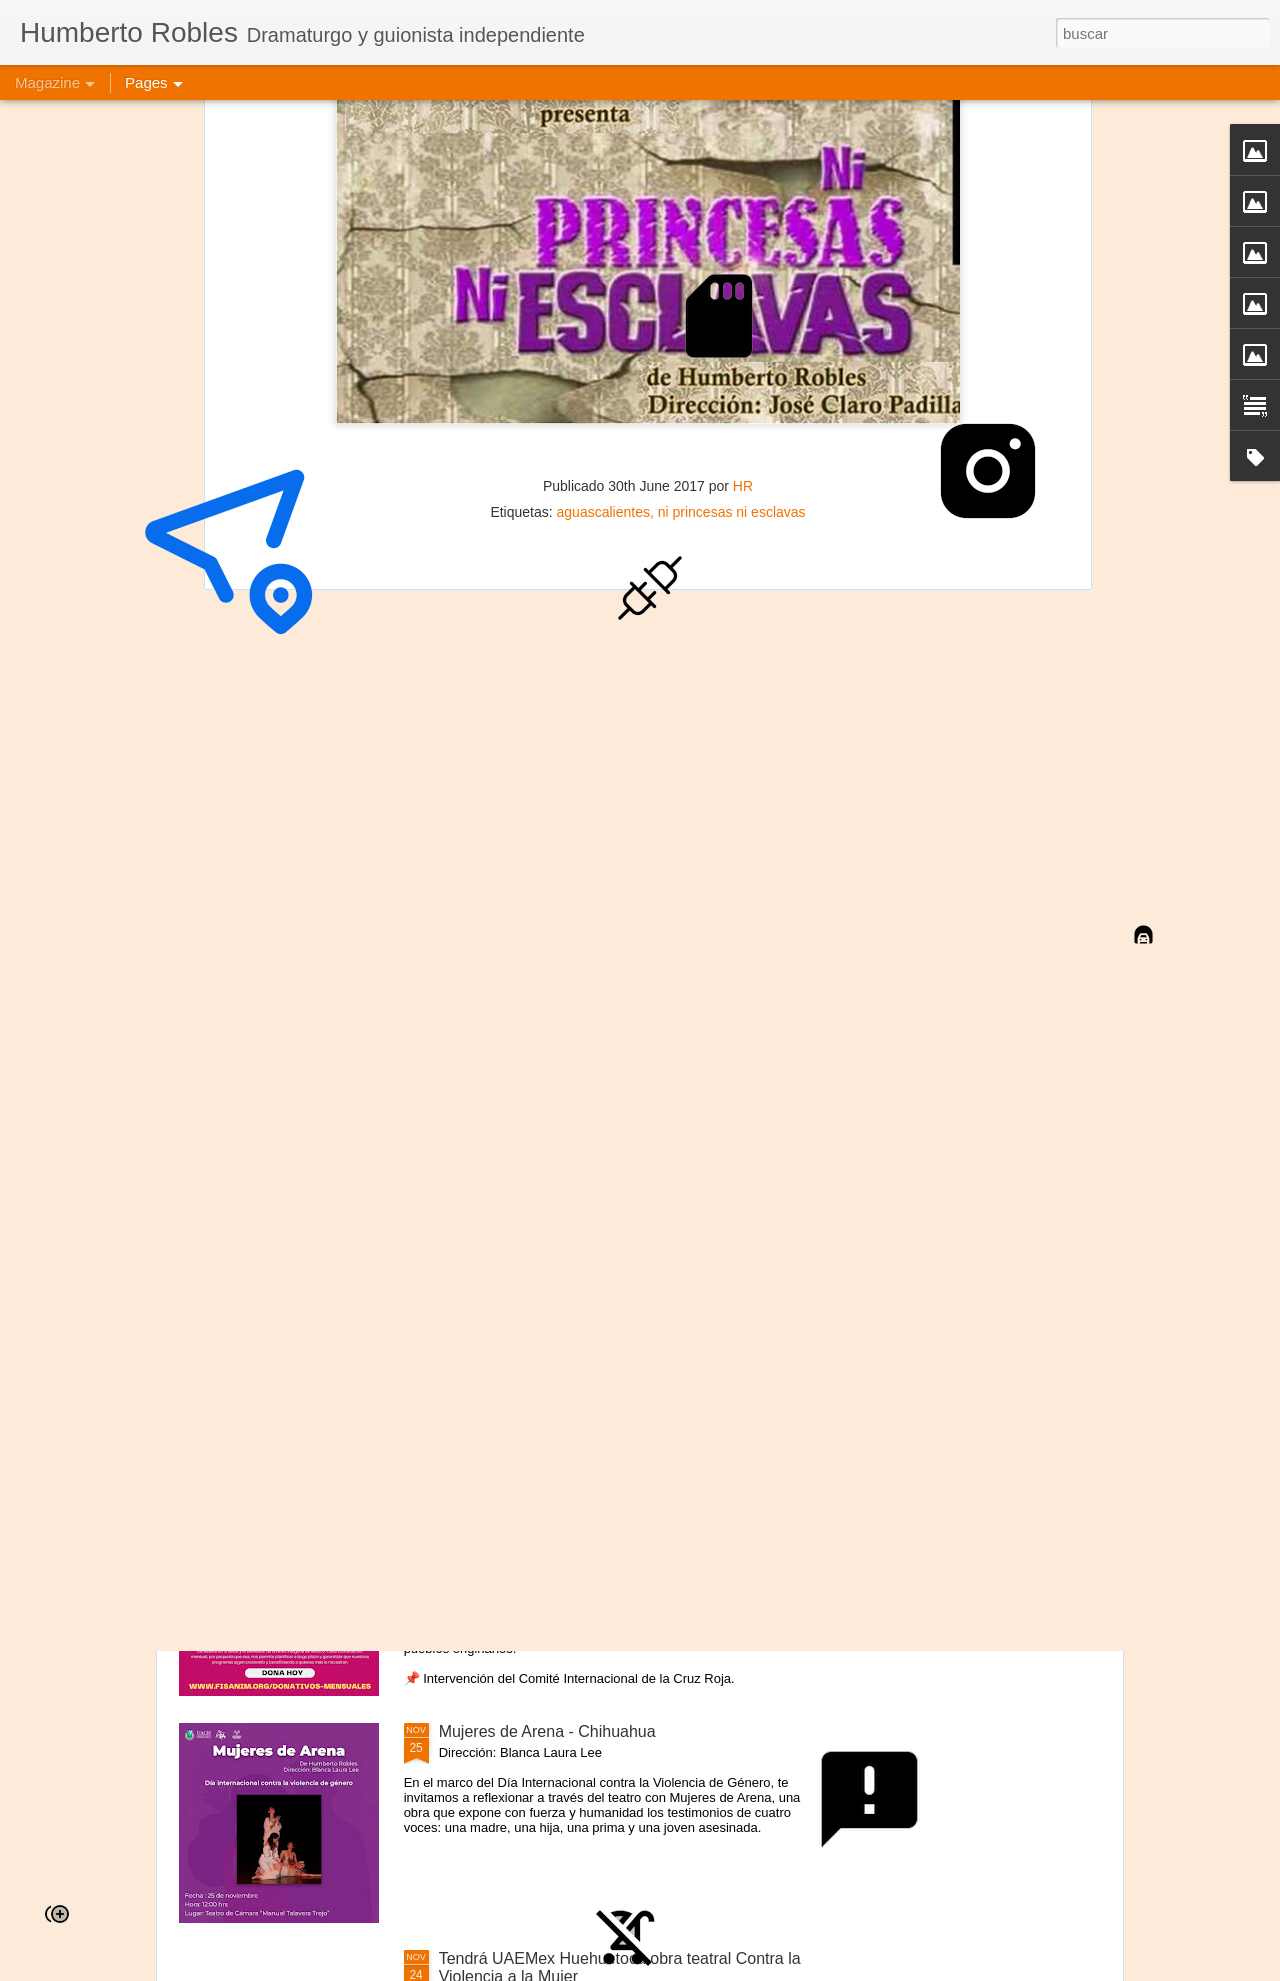 The image size is (1280, 1981). What do you see at coordinates (869, 1799) in the screenshot?
I see `view announcements or alerts` at bounding box center [869, 1799].